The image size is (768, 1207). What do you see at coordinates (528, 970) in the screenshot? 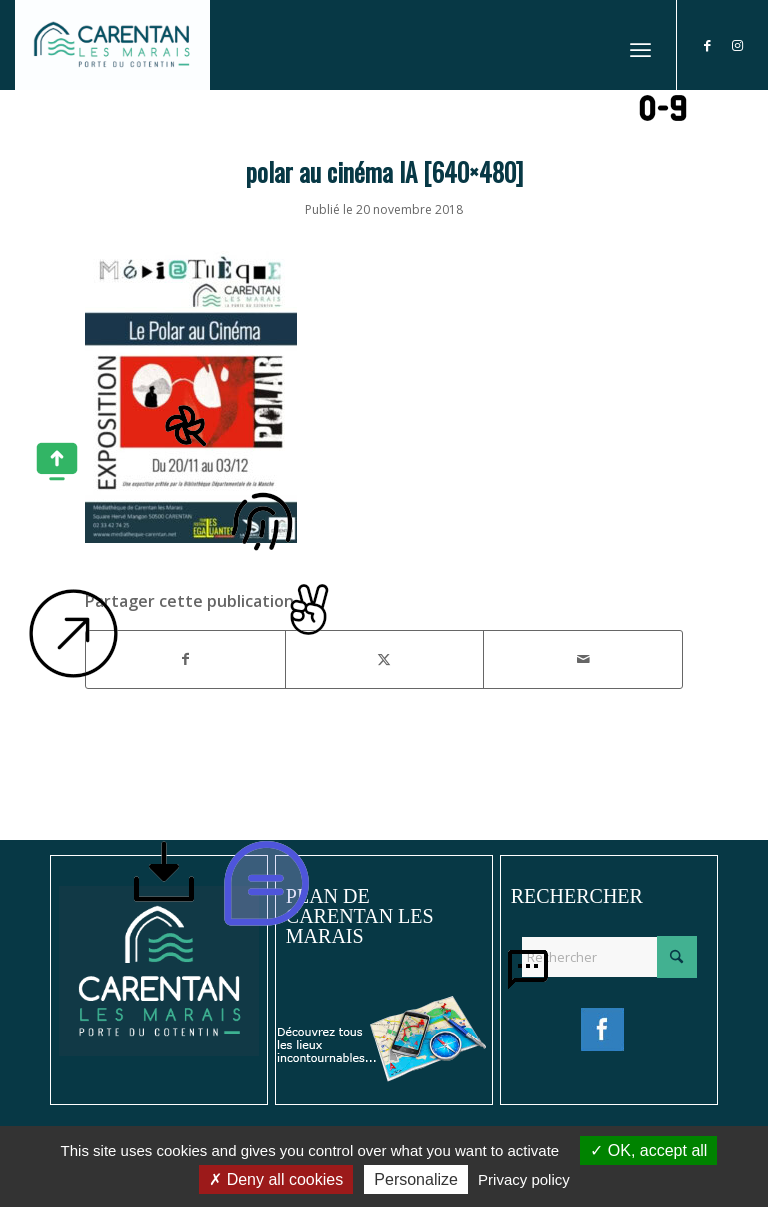
I see `open text messages` at bounding box center [528, 970].